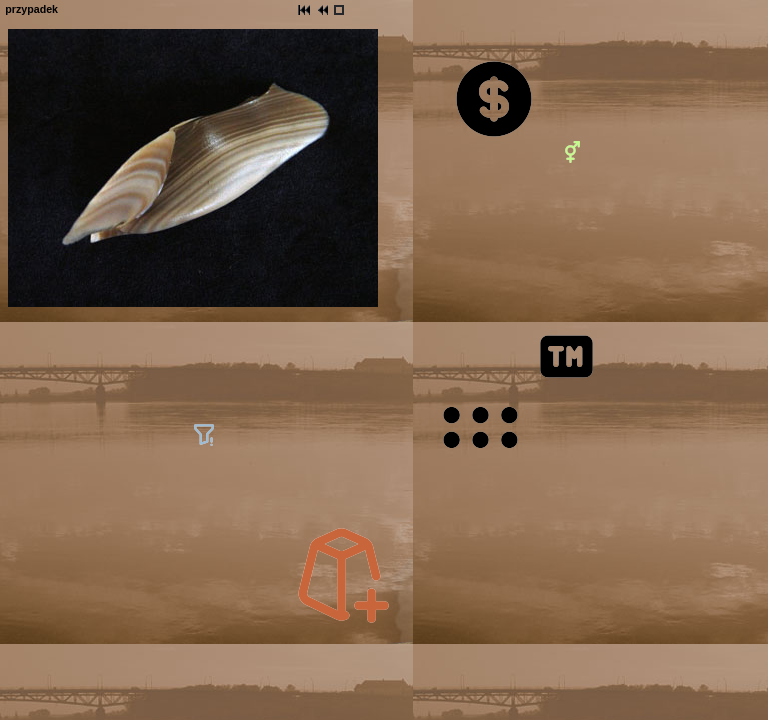 This screenshot has width=768, height=720. What do you see at coordinates (566, 356) in the screenshot?
I see `indicates trademarked content or branding` at bounding box center [566, 356].